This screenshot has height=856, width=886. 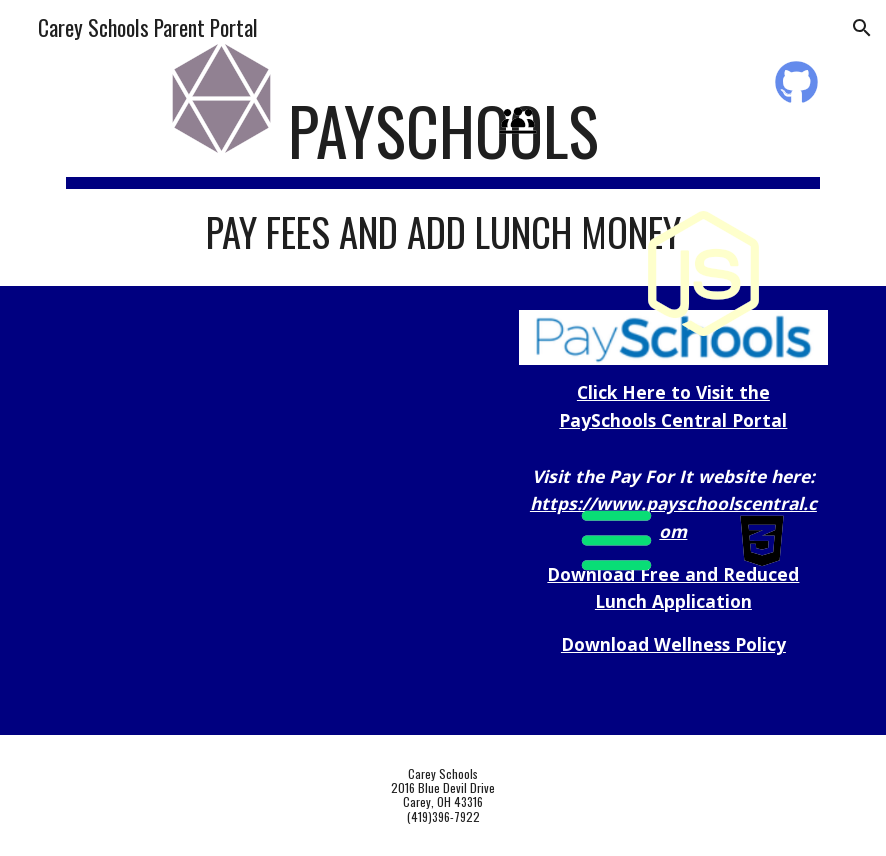 What do you see at coordinates (221, 98) in the screenshot?
I see `clever cloud platform logo` at bounding box center [221, 98].